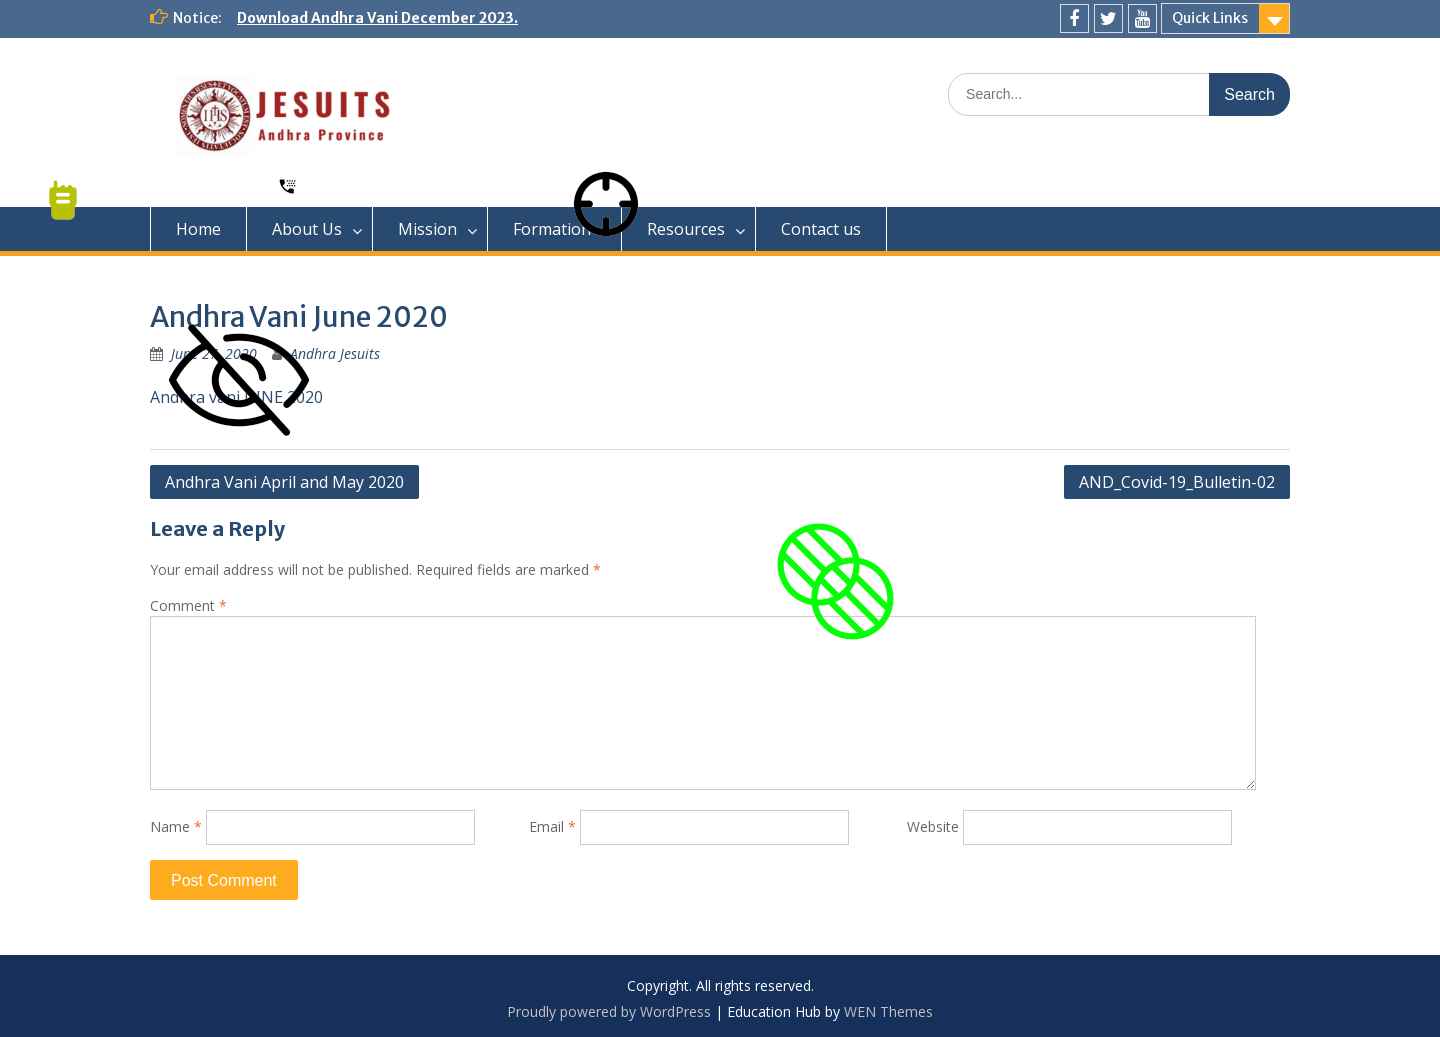 The image size is (1440, 1037). What do you see at coordinates (63, 201) in the screenshot?
I see `access push-to-talk communication` at bounding box center [63, 201].